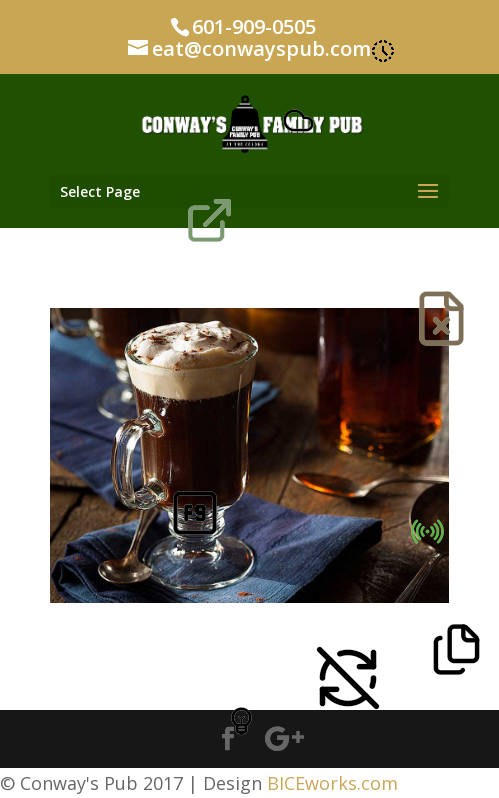 This screenshot has width=499, height=798. What do you see at coordinates (441, 318) in the screenshot?
I see `delete or remove a file` at bounding box center [441, 318].